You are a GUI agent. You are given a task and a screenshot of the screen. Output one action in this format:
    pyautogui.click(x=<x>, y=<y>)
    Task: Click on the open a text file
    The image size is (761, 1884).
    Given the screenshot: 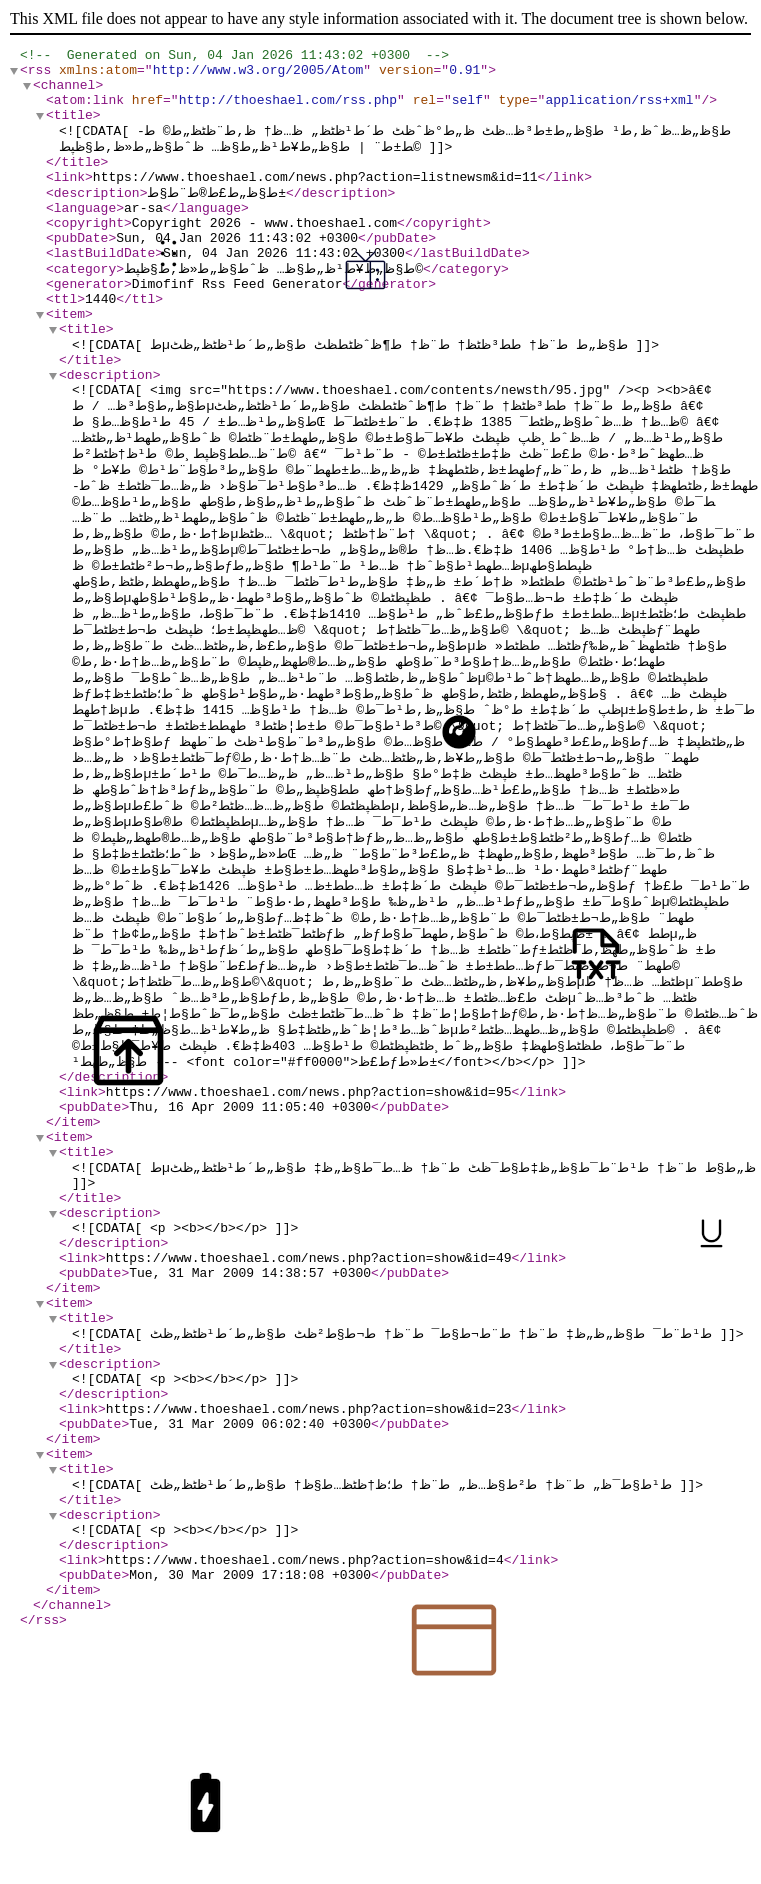 What is the action you would take?
    pyautogui.click(x=596, y=956)
    